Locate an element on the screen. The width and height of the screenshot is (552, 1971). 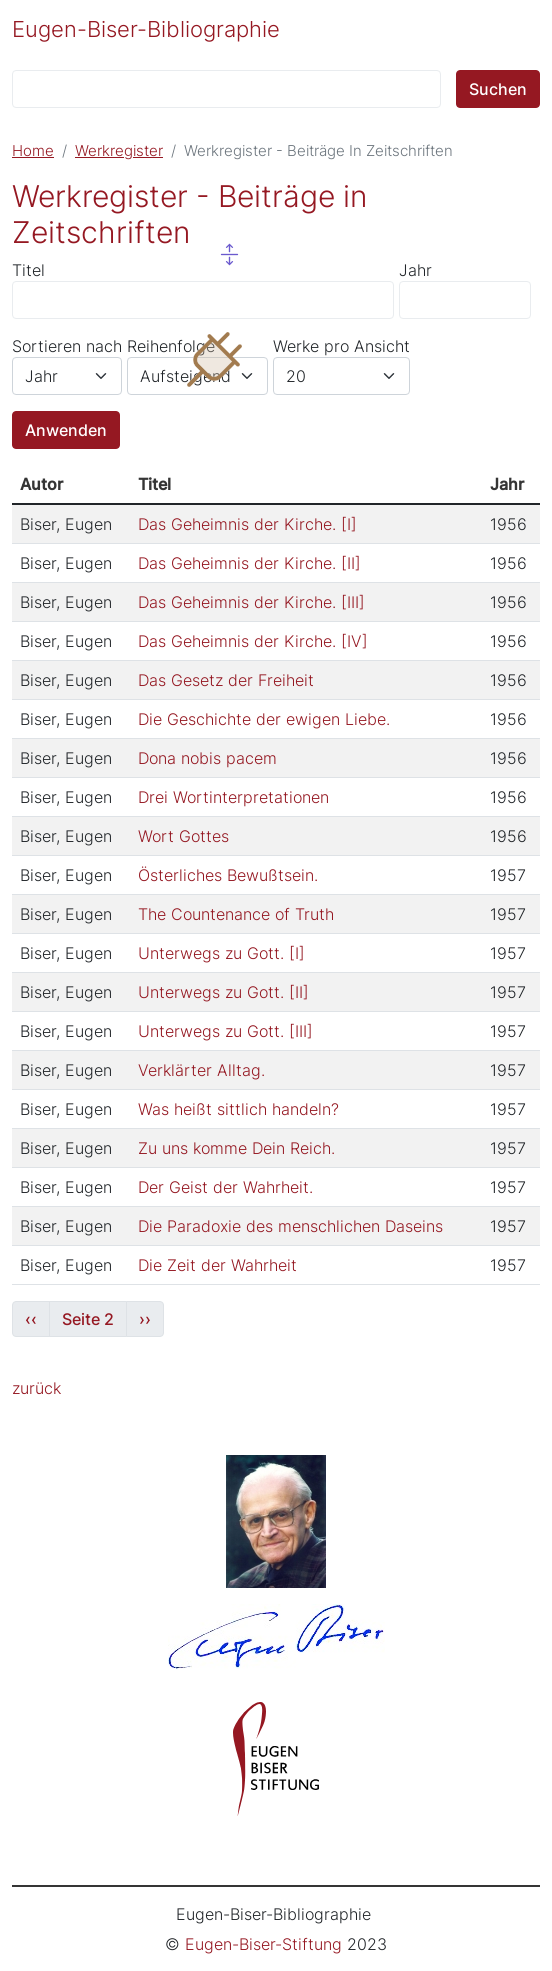
expand content vertically is located at coordinates (229, 254).